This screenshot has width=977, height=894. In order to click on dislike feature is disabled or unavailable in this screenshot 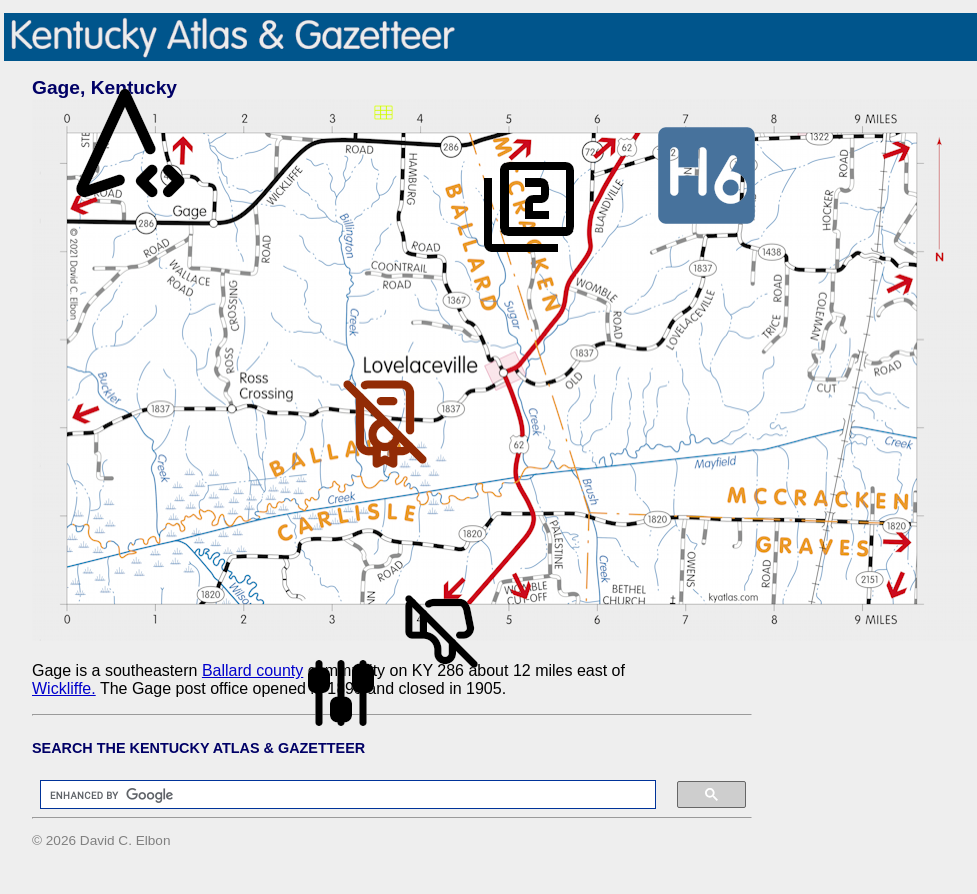, I will do `click(441, 631)`.